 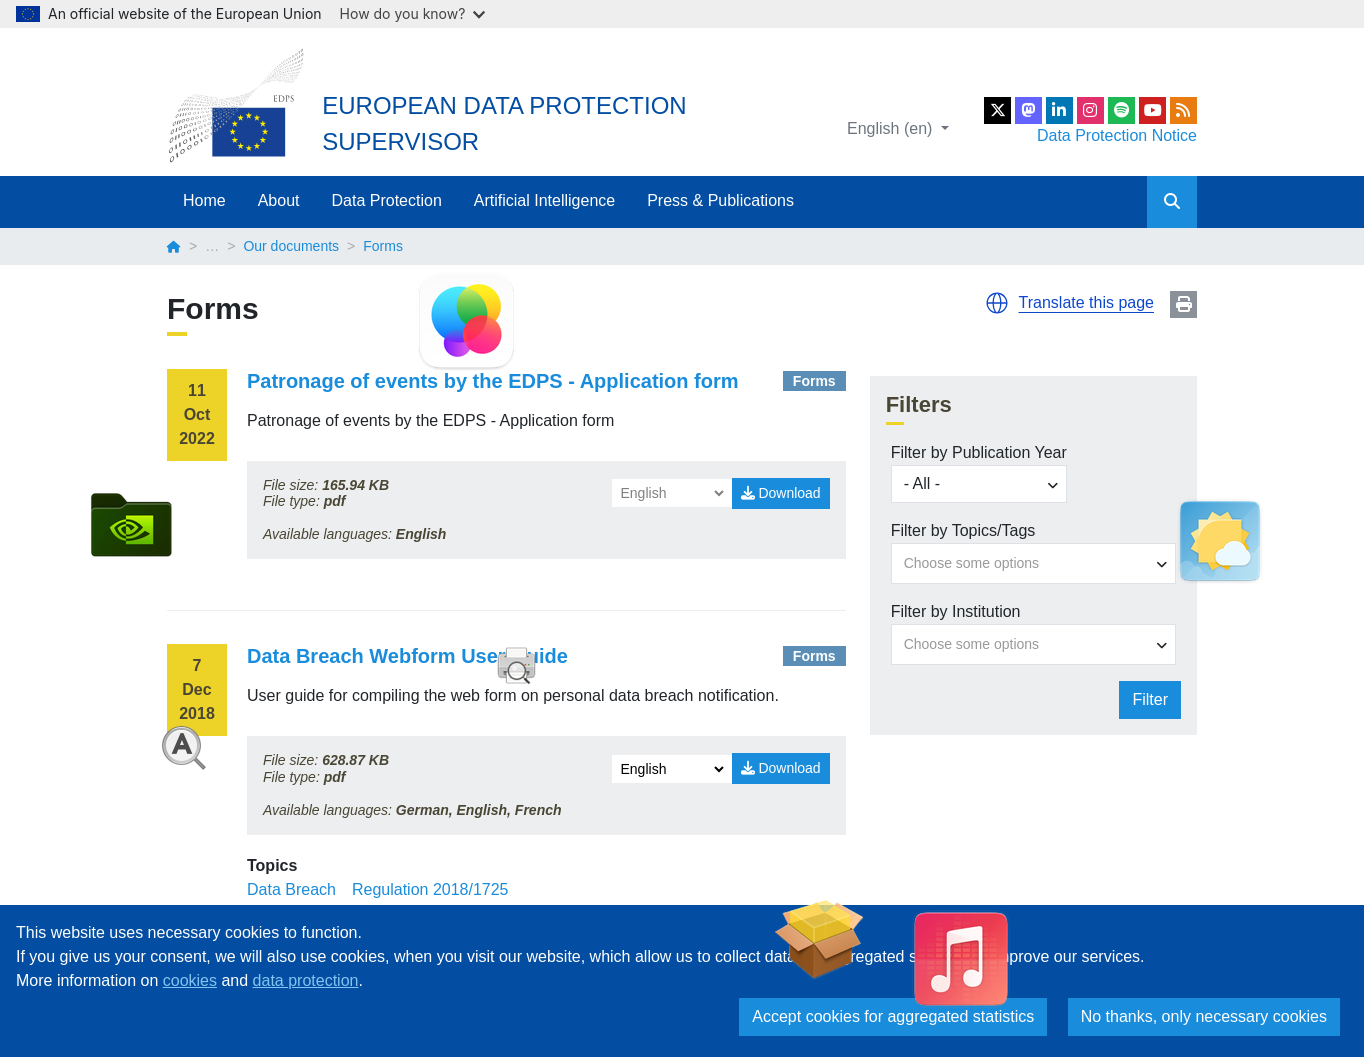 What do you see at coordinates (131, 527) in the screenshot?
I see `open nvidia files folder` at bounding box center [131, 527].